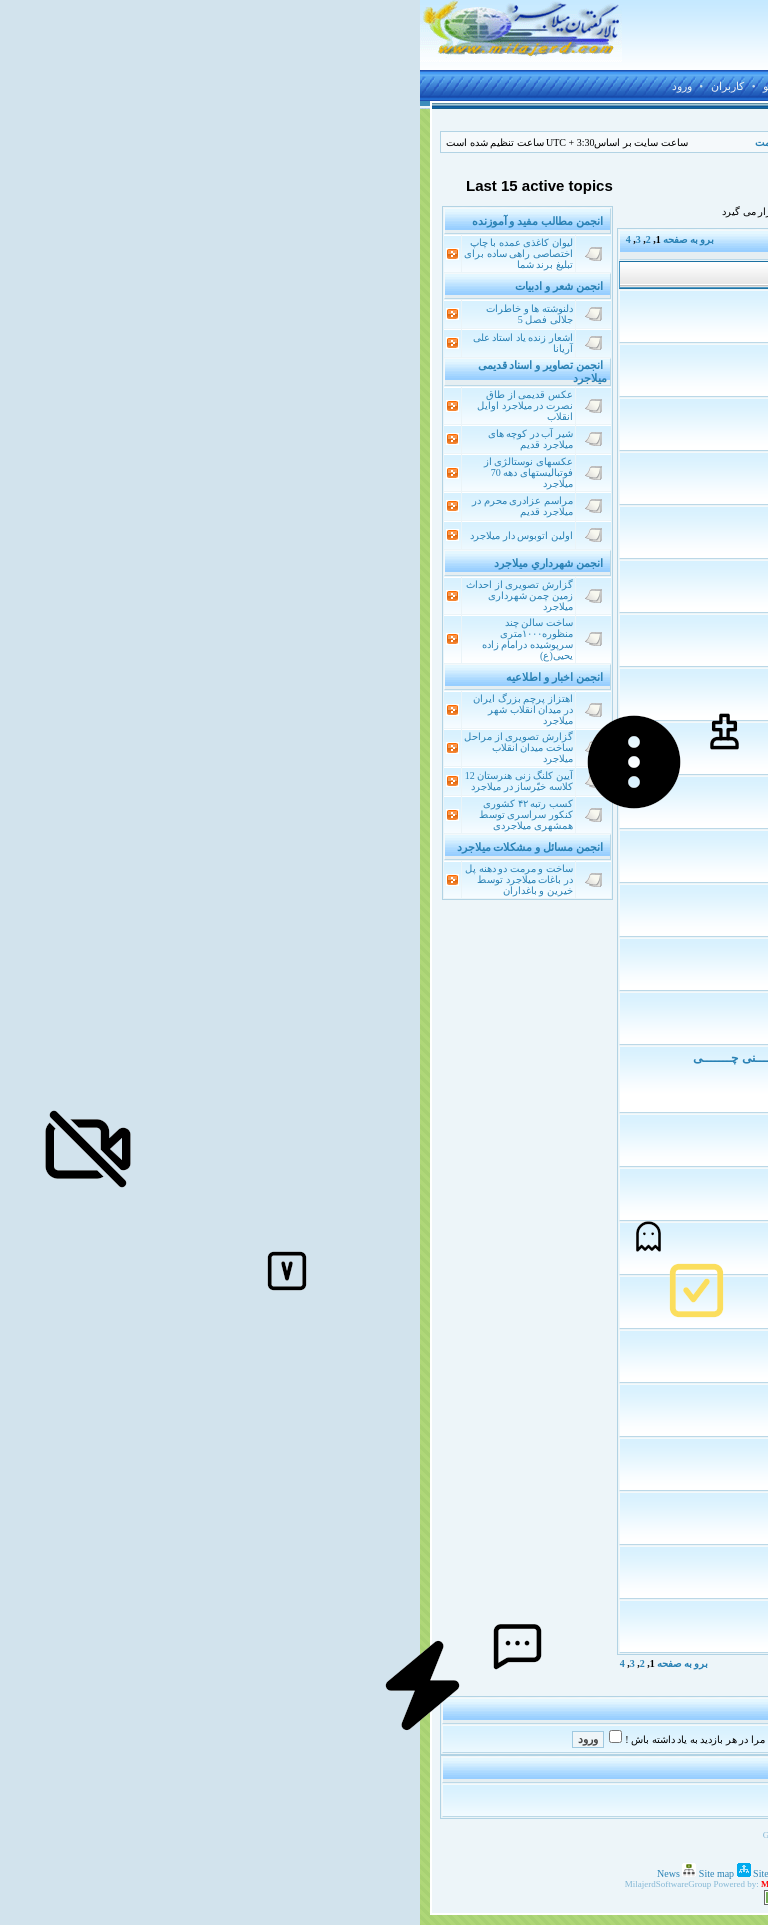 The image size is (768, 1925). I want to click on toggle incognito or ghost mode, so click(648, 1236).